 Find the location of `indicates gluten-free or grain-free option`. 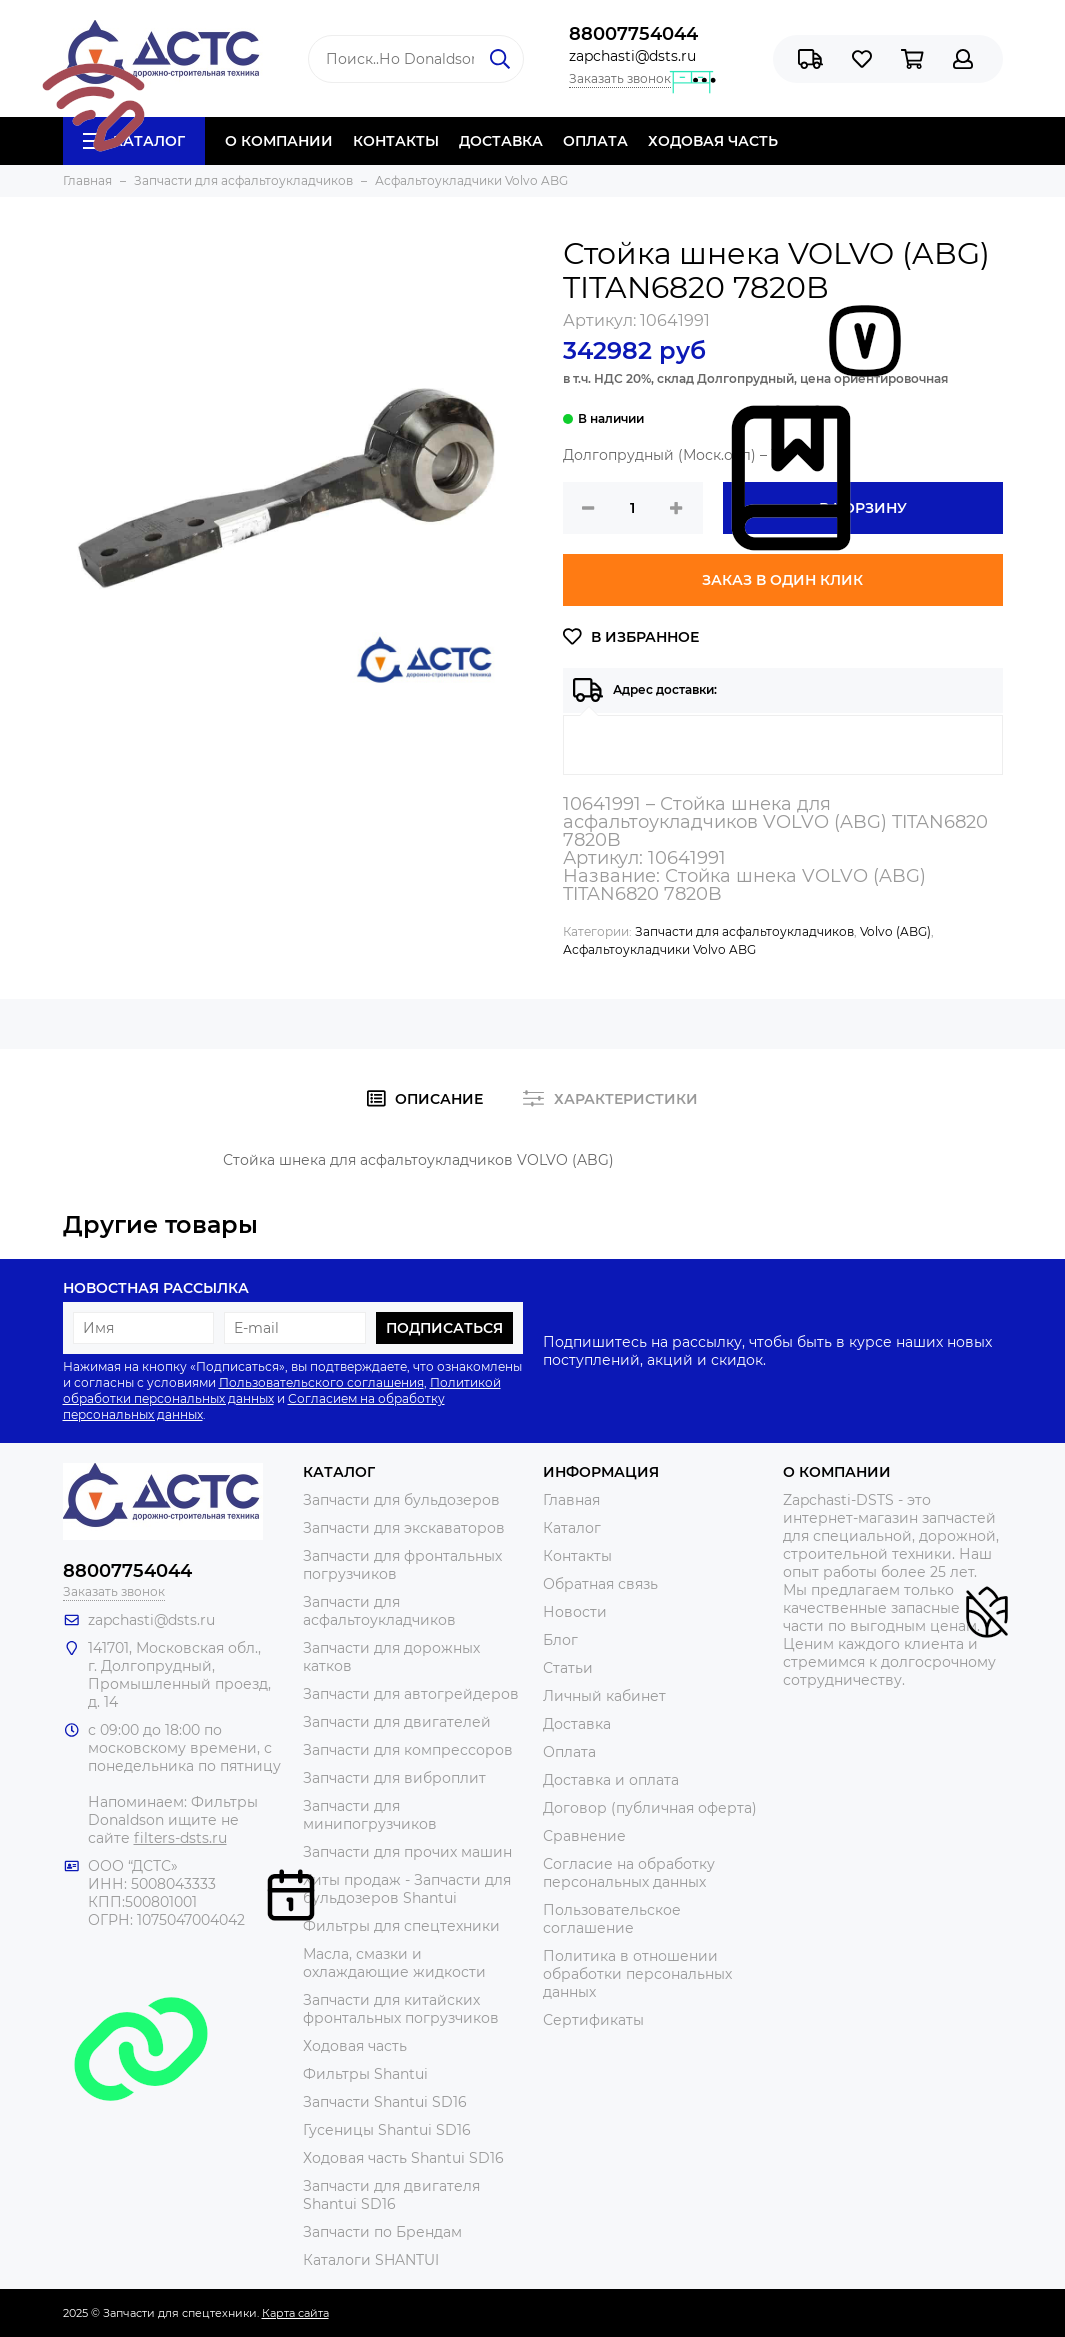

indicates gluten-free or grain-free option is located at coordinates (987, 1613).